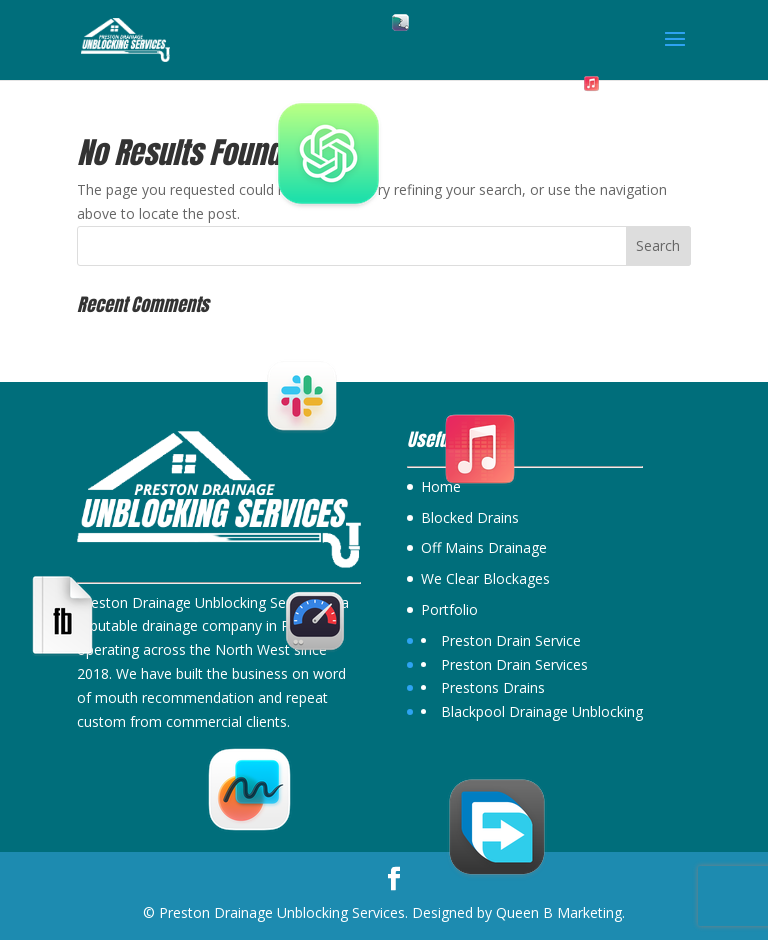 The height and width of the screenshot is (940, 768). I want to click on a fictionbook (.fb2) ebook file, so click(62, 616).